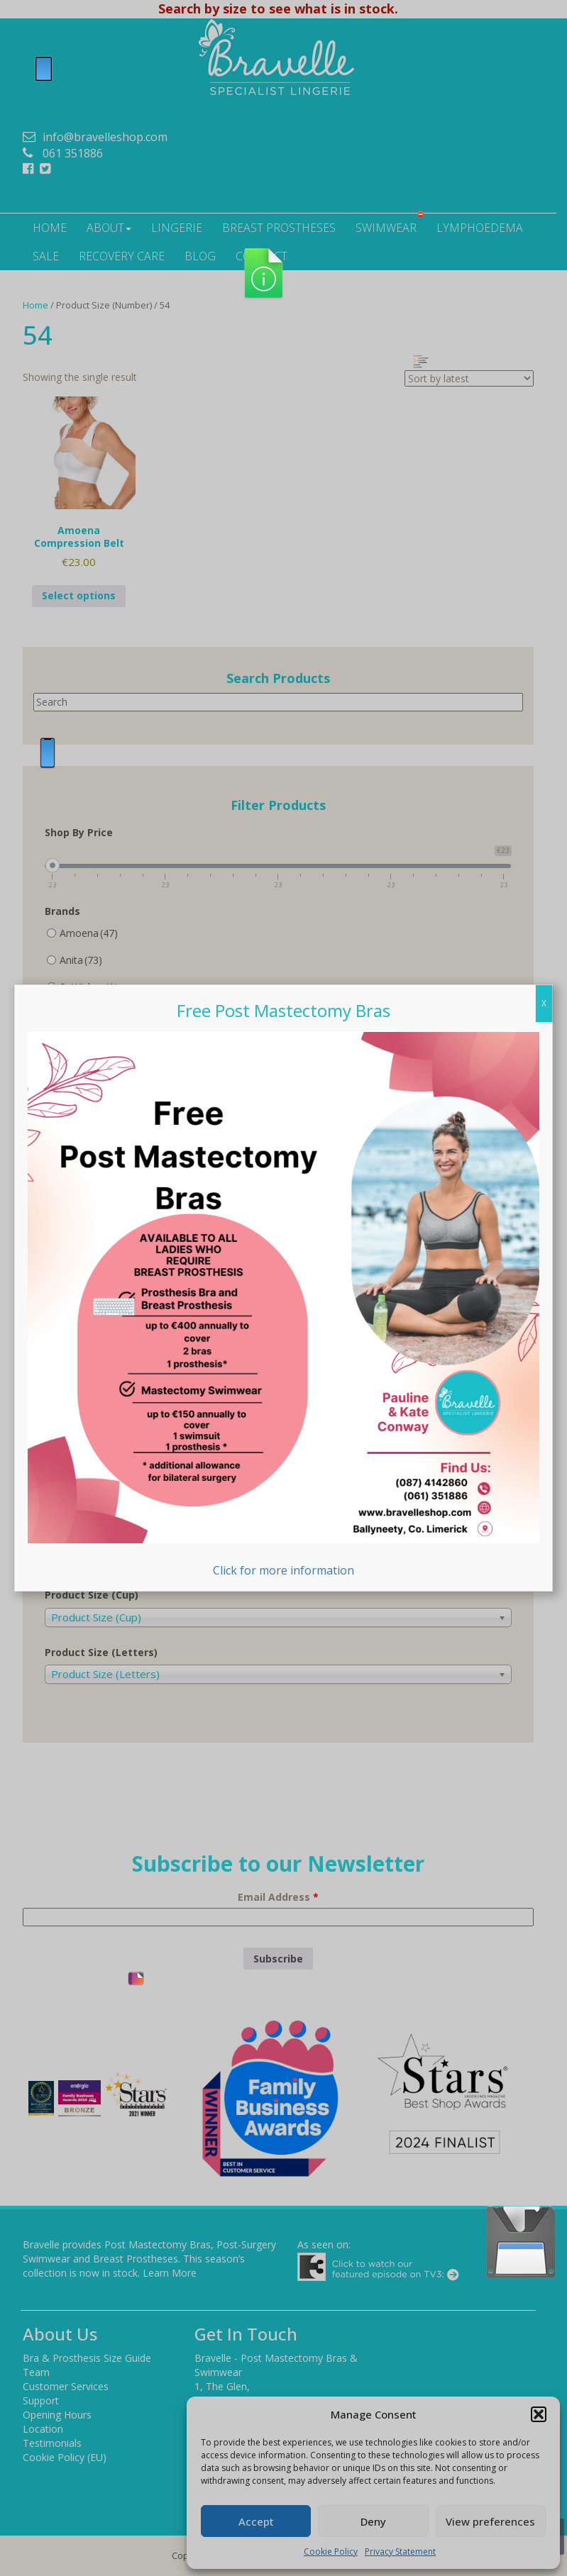 The width and height of the screenshot is (567, 2576). Describe the element at coordinates (521, 2243) in the screenshot. I see `access superdisk or floppy drive storage` at that location.